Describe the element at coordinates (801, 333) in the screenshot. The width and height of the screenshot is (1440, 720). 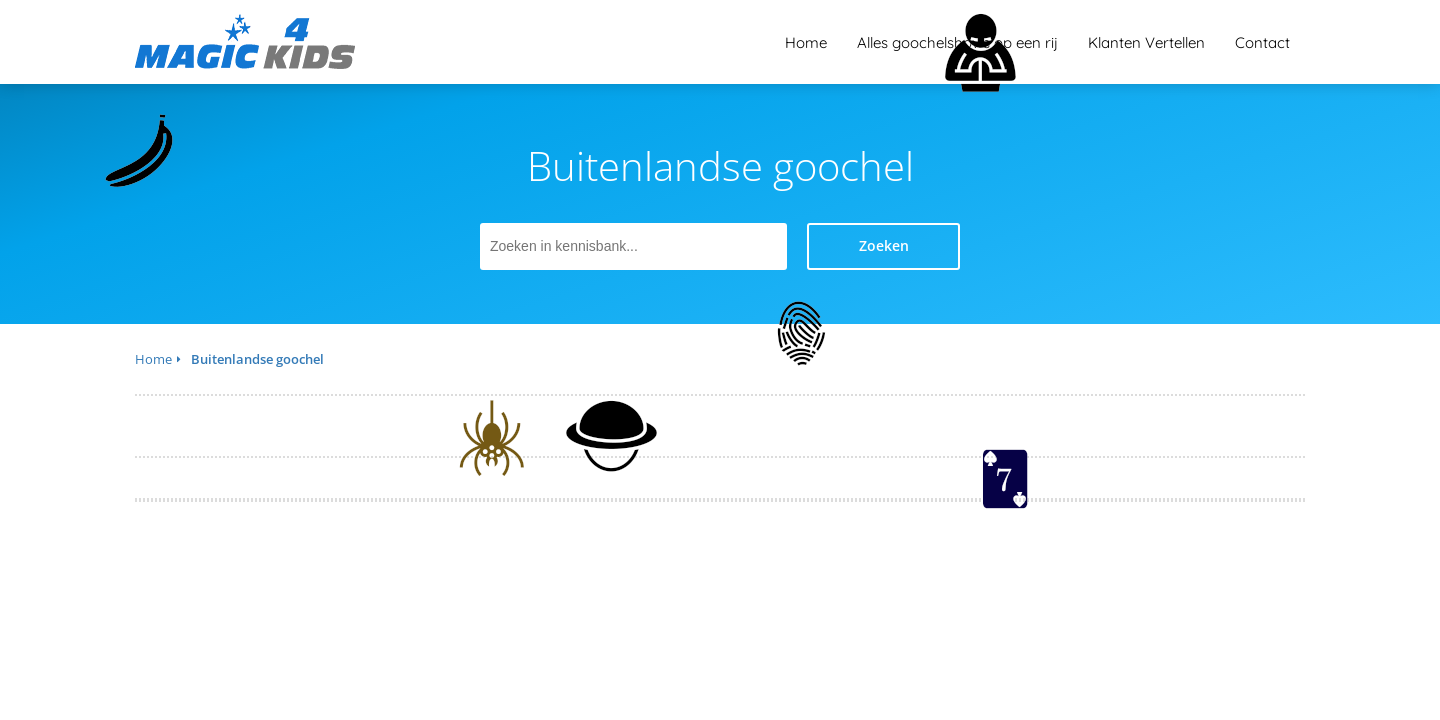
I see `authenticate using fingerprint` at that location.